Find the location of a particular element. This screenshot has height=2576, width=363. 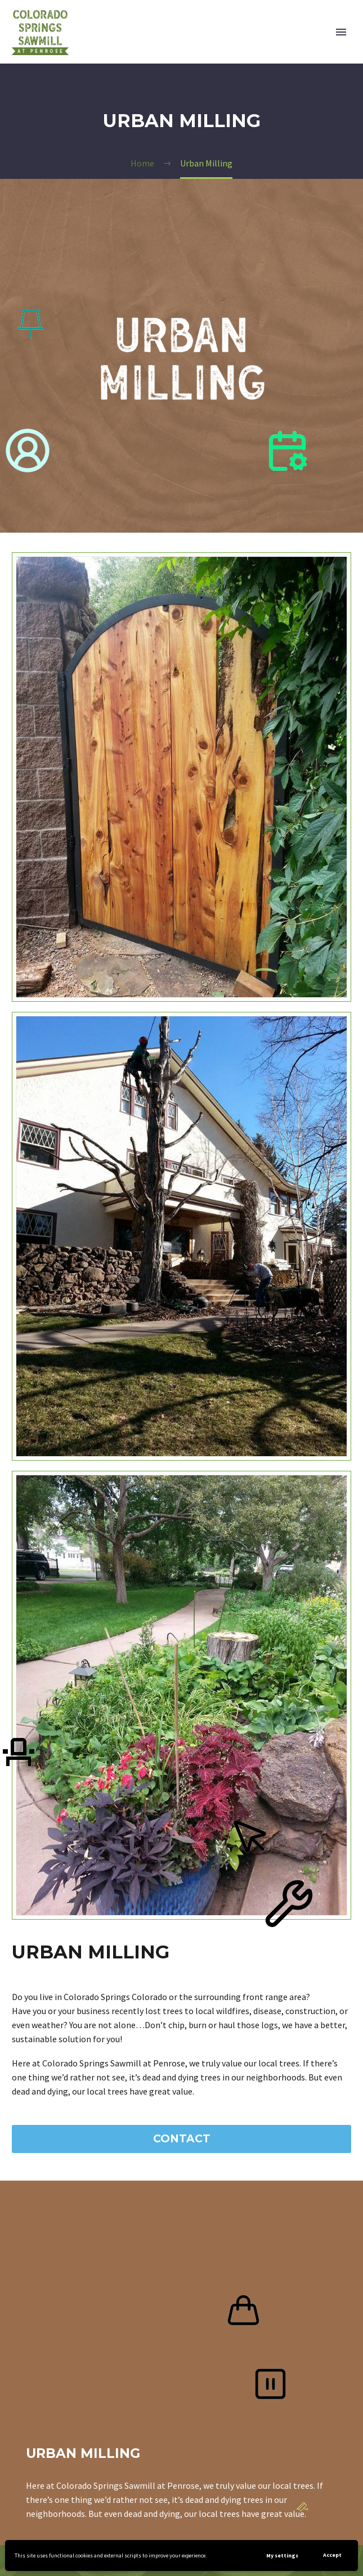

go back to previous screen is located at coordinates (151, 1059).